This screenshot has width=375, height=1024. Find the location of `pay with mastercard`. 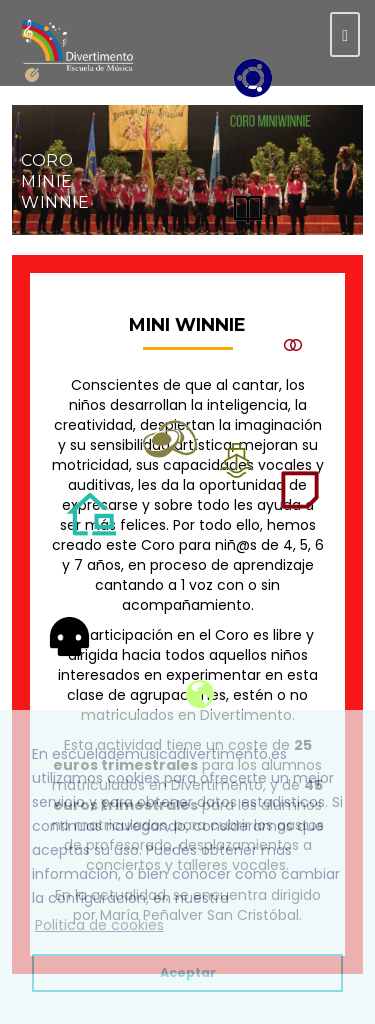

pay with mastercard is located at coordinates (293, 345).